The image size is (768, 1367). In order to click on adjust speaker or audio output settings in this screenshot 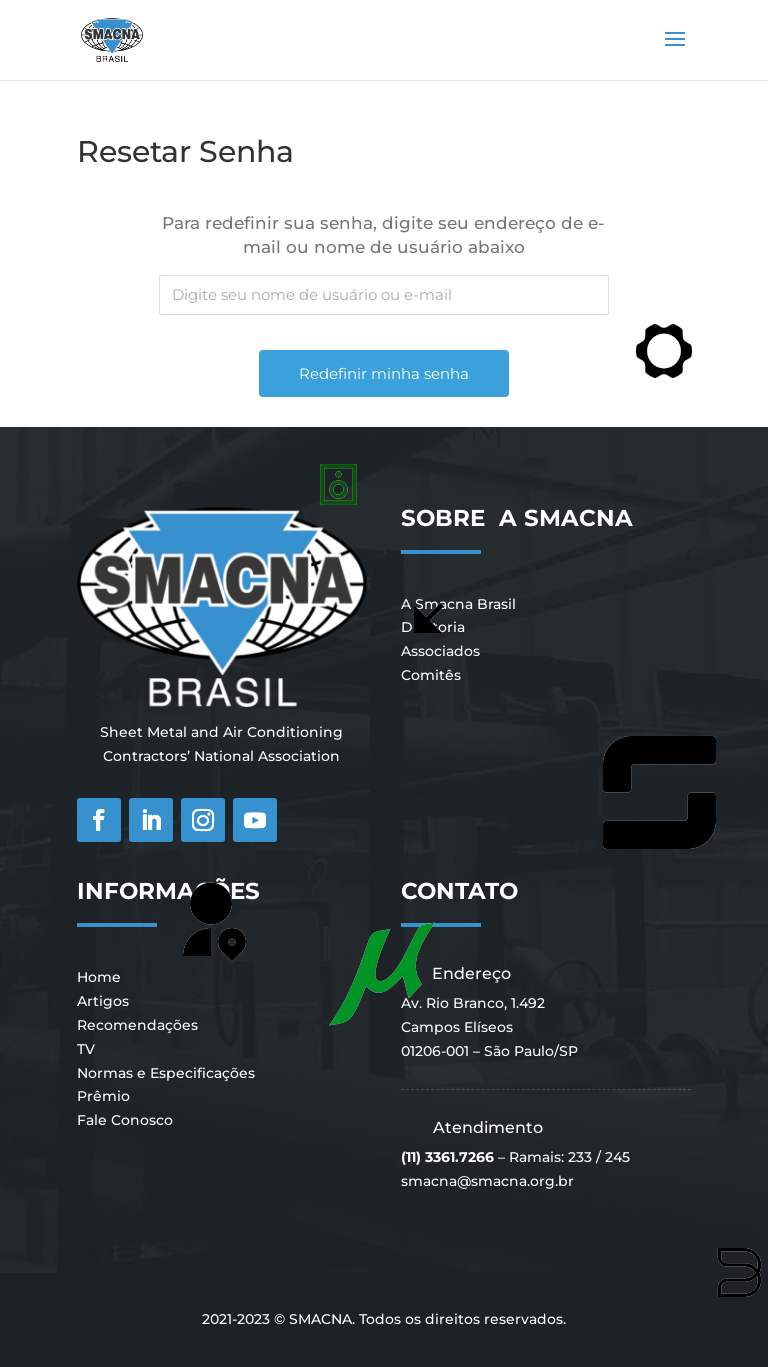, I will do `click(338, 484)`.